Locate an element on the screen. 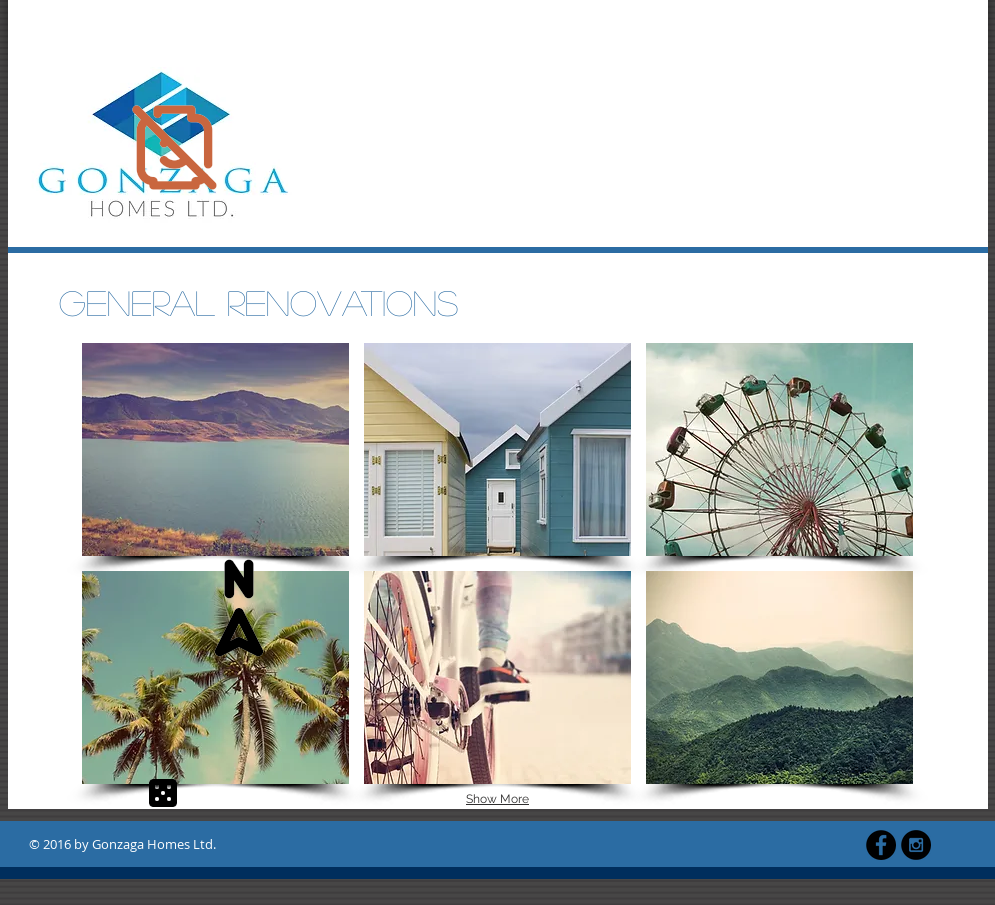  disable or disconnect building blocks integration is located at coordinates (174, 147).